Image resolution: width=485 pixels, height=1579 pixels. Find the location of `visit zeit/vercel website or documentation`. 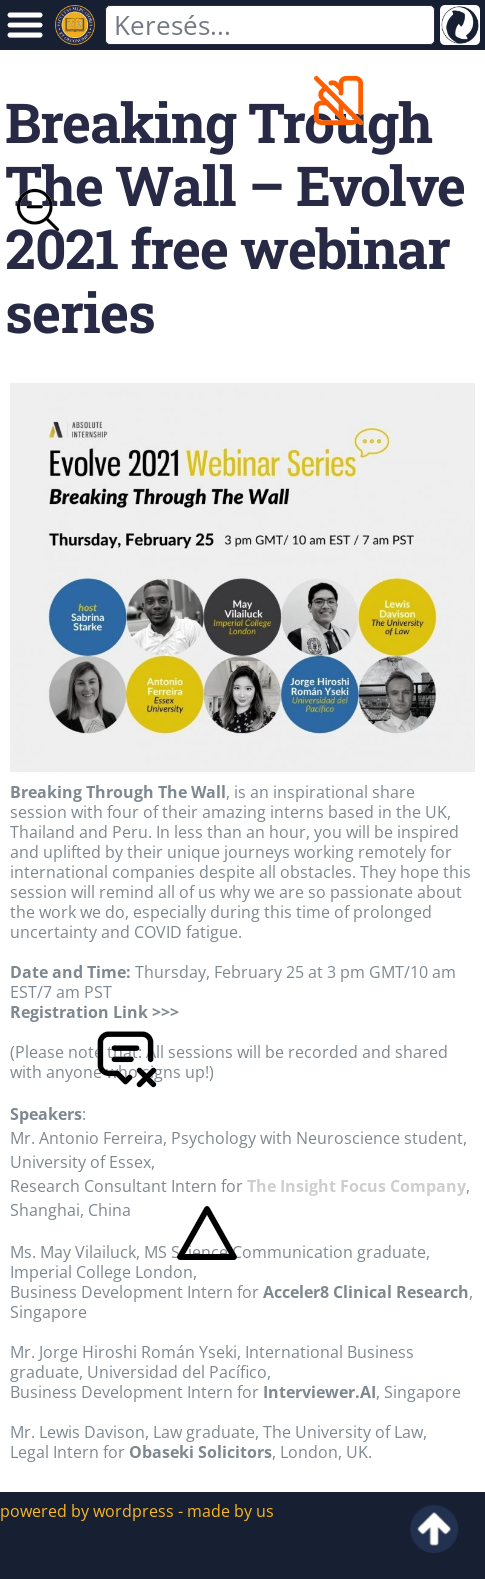

visit zeit/vercel website or documentation is located at coordinates (207, 1233).